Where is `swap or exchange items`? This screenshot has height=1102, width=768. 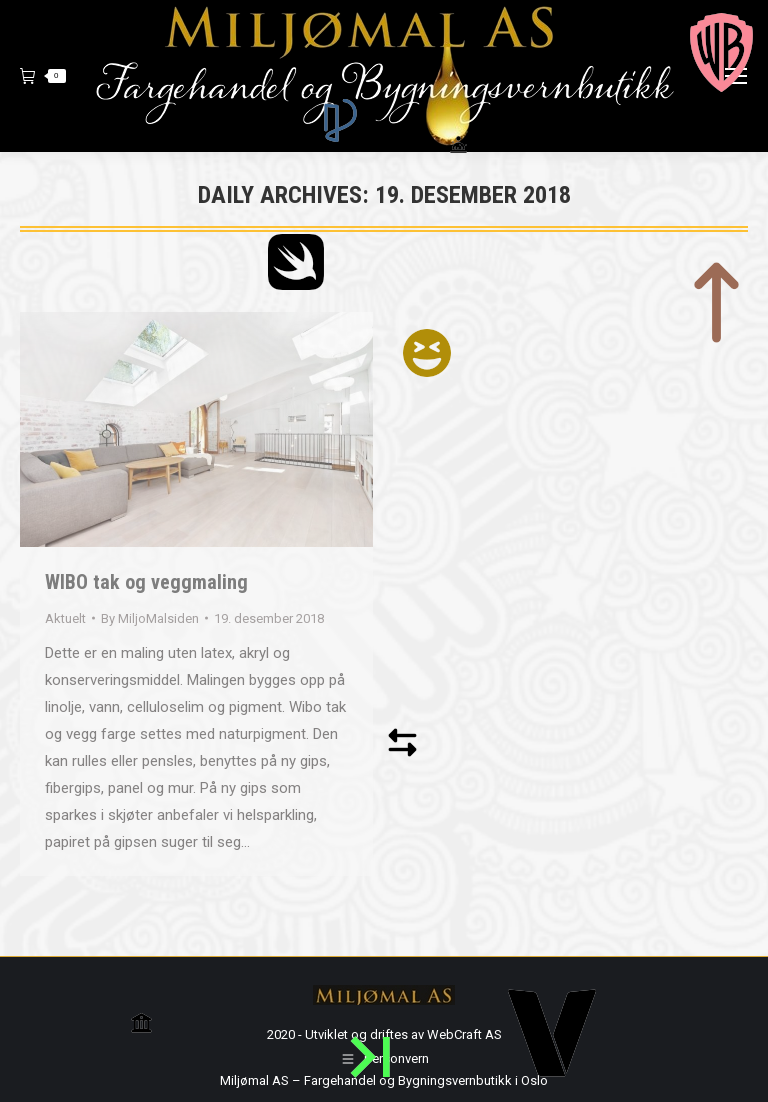
swap or exchange items is located at coordinates (402, 742).